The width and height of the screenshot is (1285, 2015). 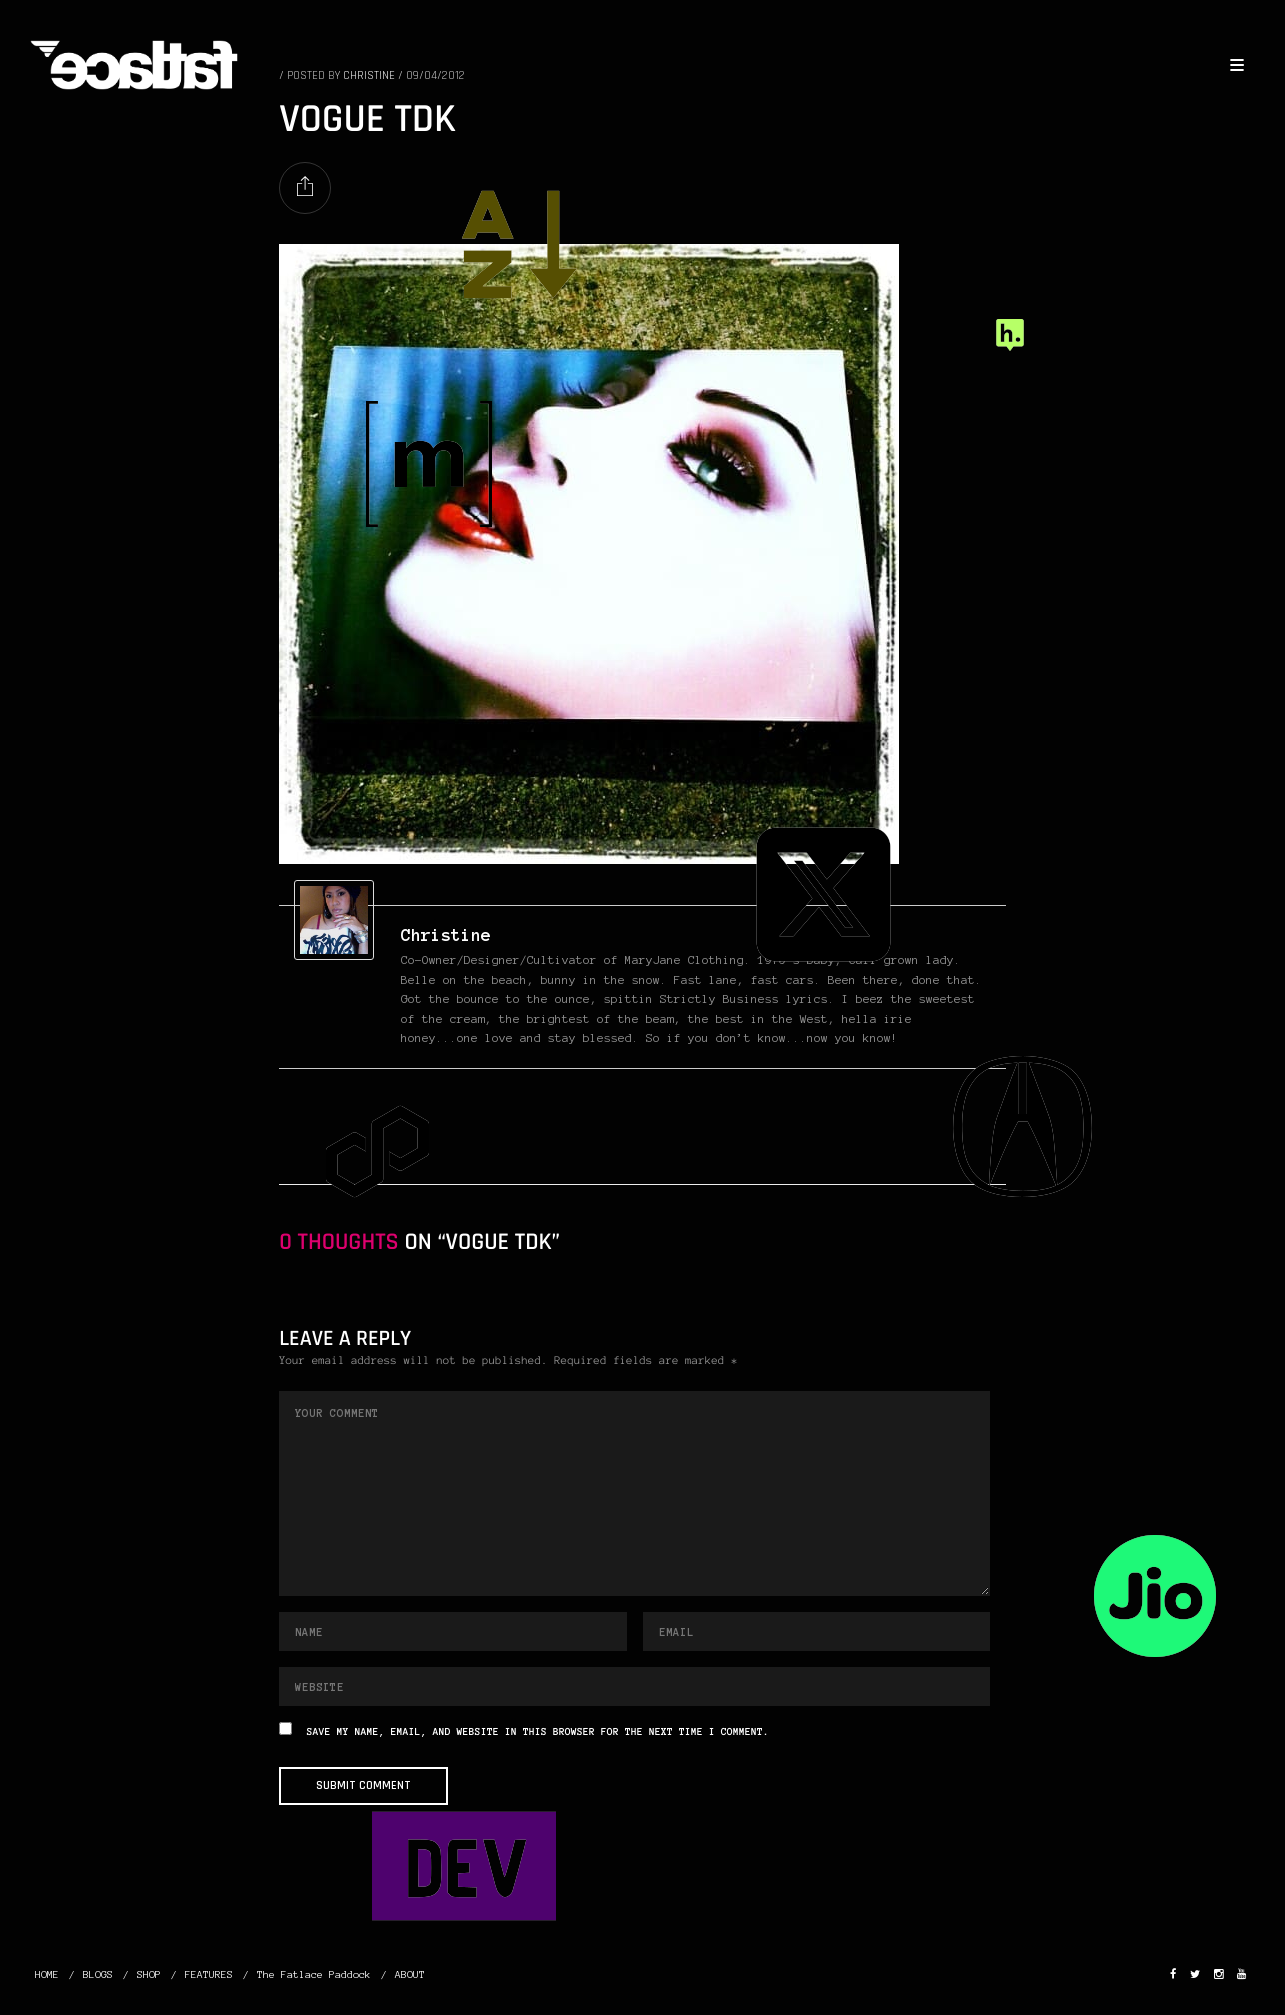 What do you see at coordinates (377, 1151) in the screenshot?
I see `polygon blockchain network logo` at bounding box center [377, 1151].